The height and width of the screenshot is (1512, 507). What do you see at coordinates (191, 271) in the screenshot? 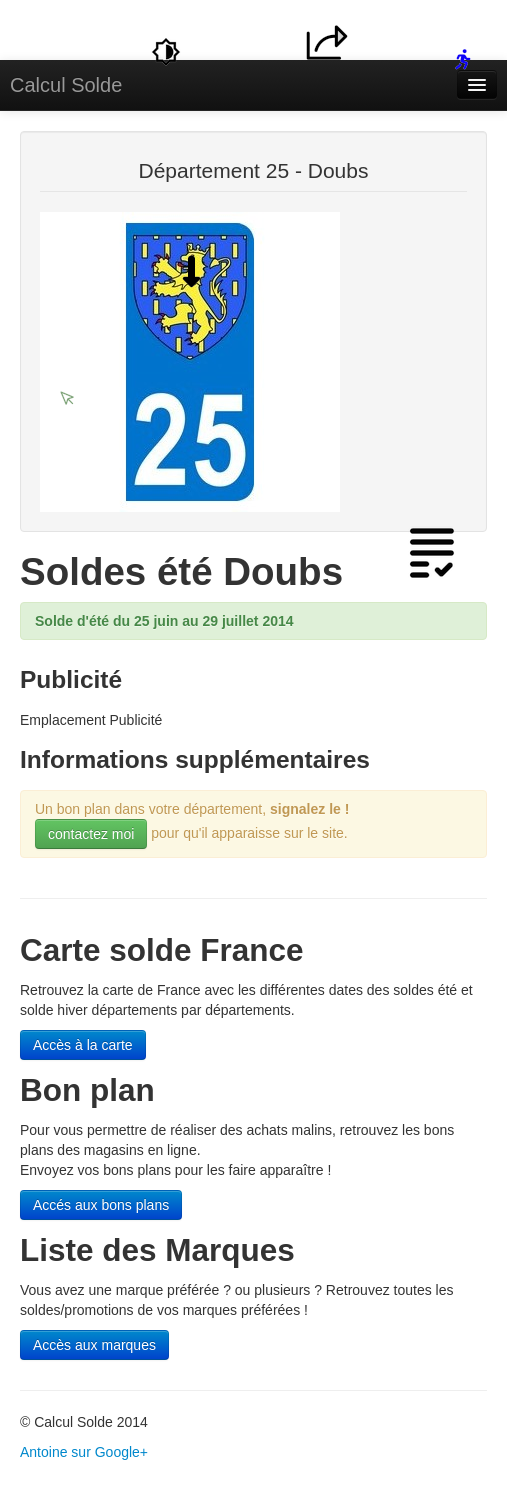
I see `scroll down to see more content` at bounding box center [191, 271].